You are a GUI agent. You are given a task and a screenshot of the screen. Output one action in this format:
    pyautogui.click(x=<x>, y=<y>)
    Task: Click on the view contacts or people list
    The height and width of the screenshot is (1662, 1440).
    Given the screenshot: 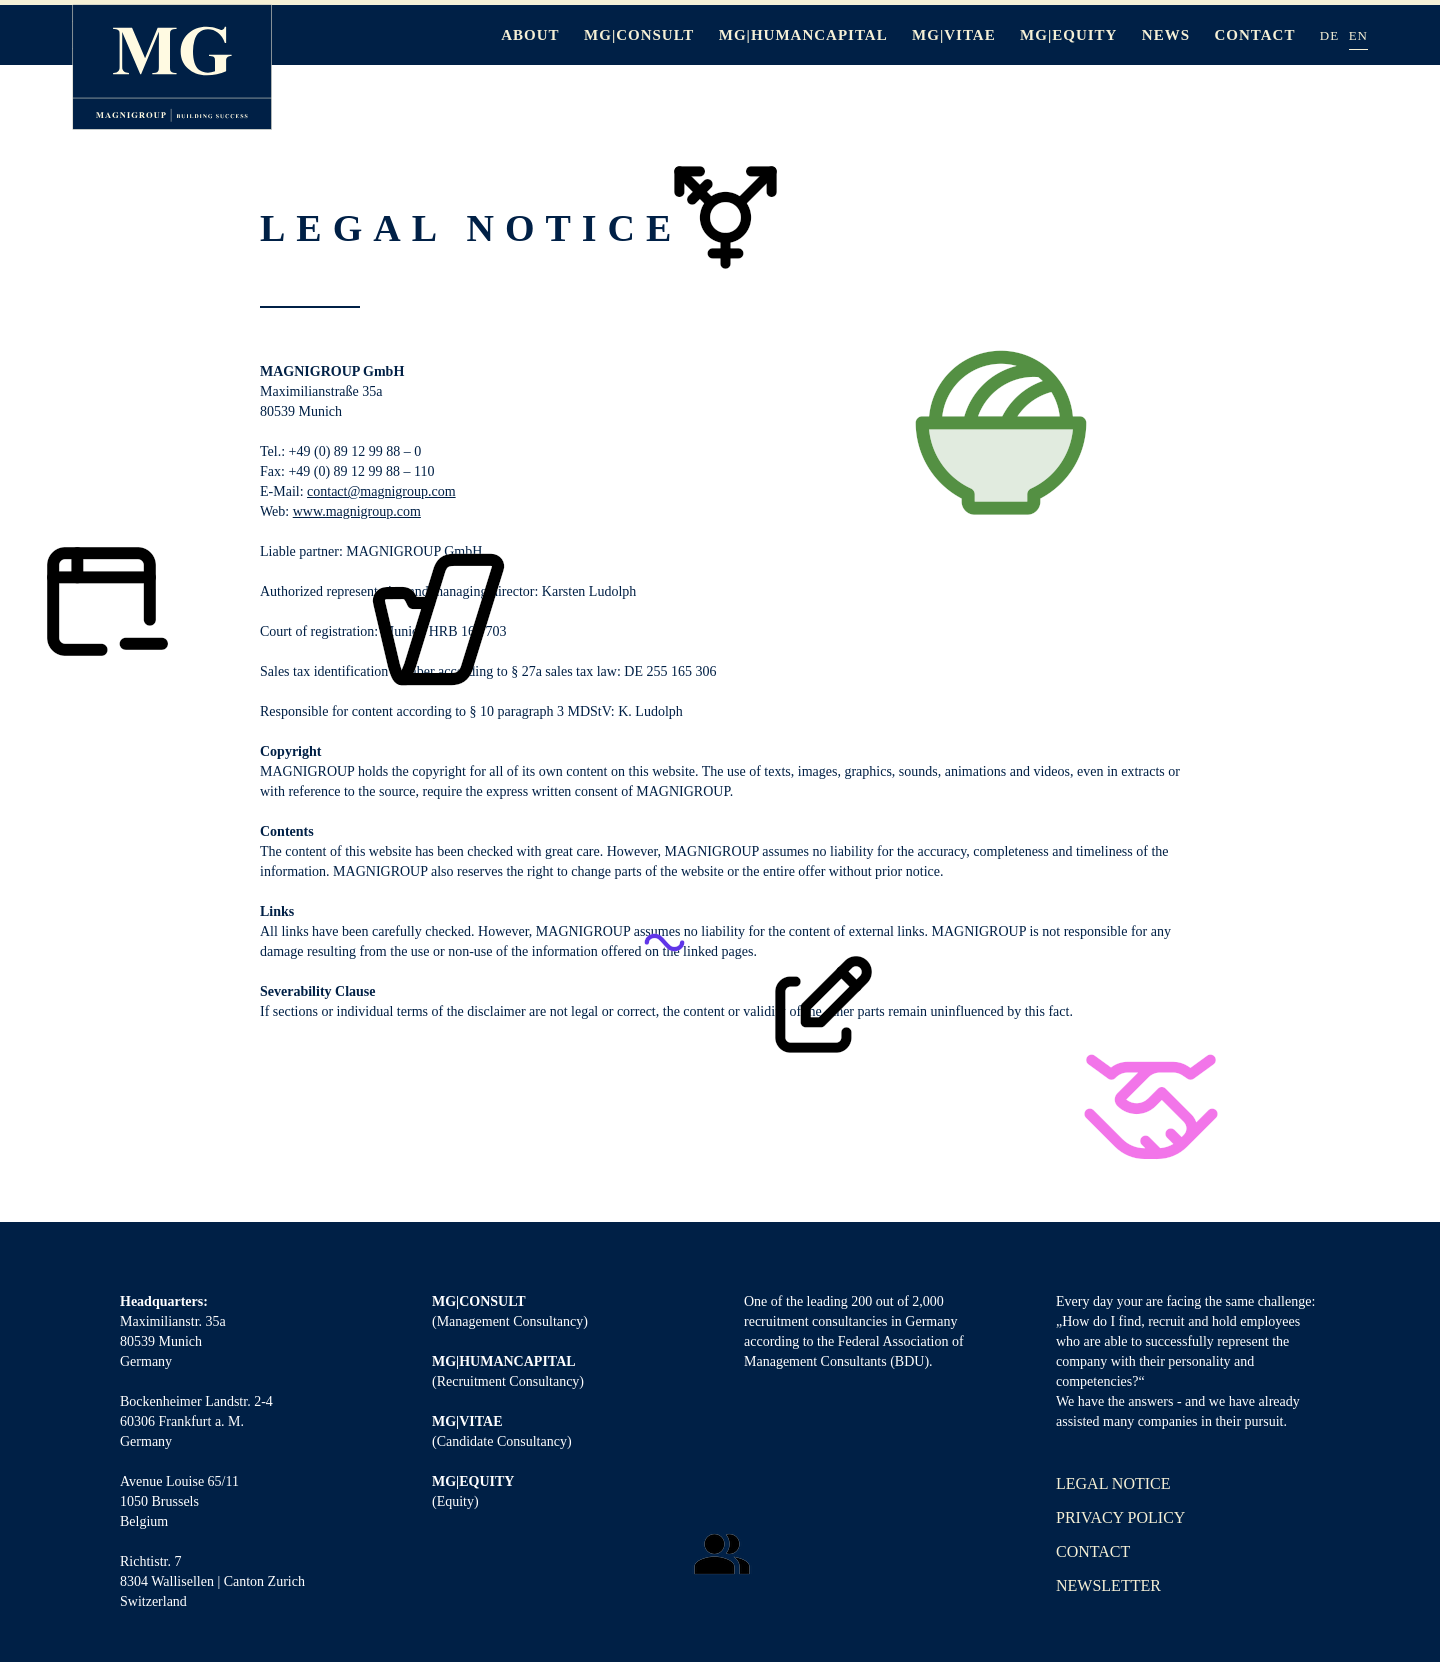 What is the action you would take?
    pyautogui.click(x=722, y=1554)
    